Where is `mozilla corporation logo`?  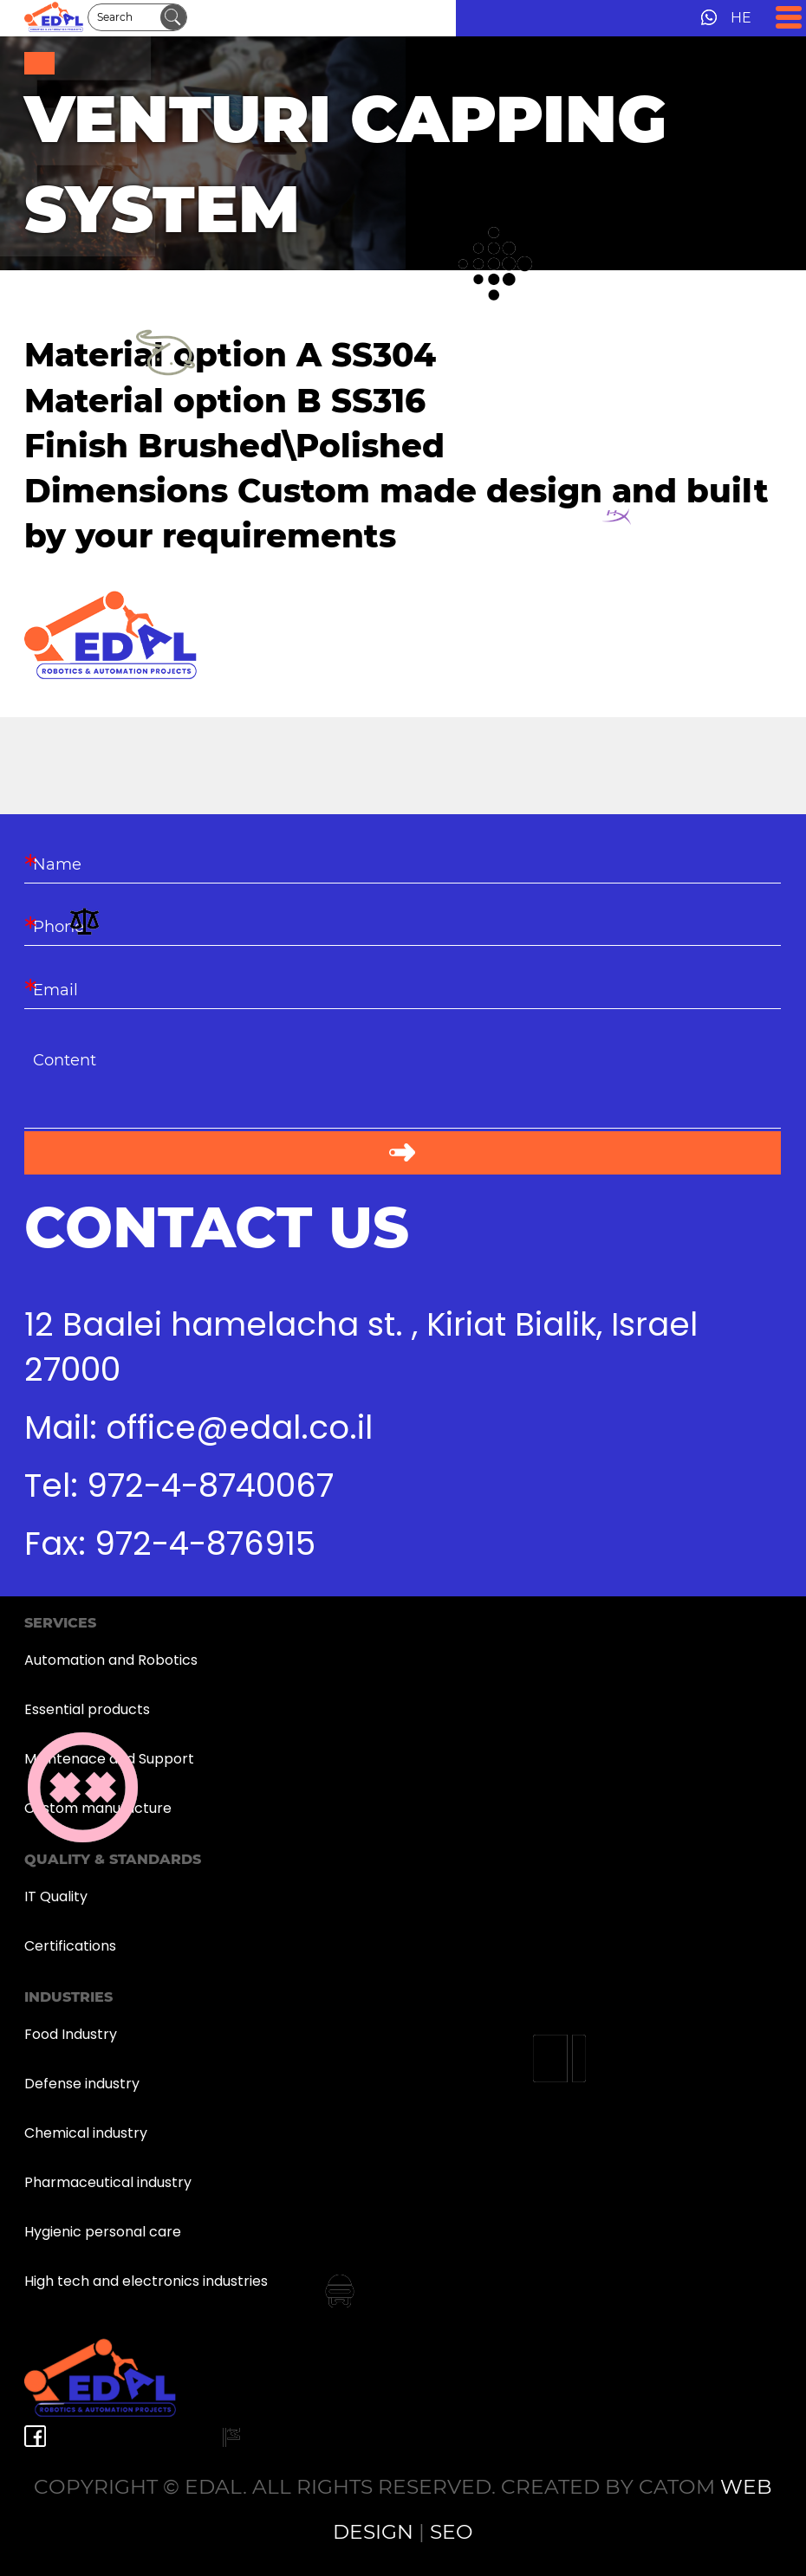
mozilla corporation logo is located at coordinates (231, 2437).